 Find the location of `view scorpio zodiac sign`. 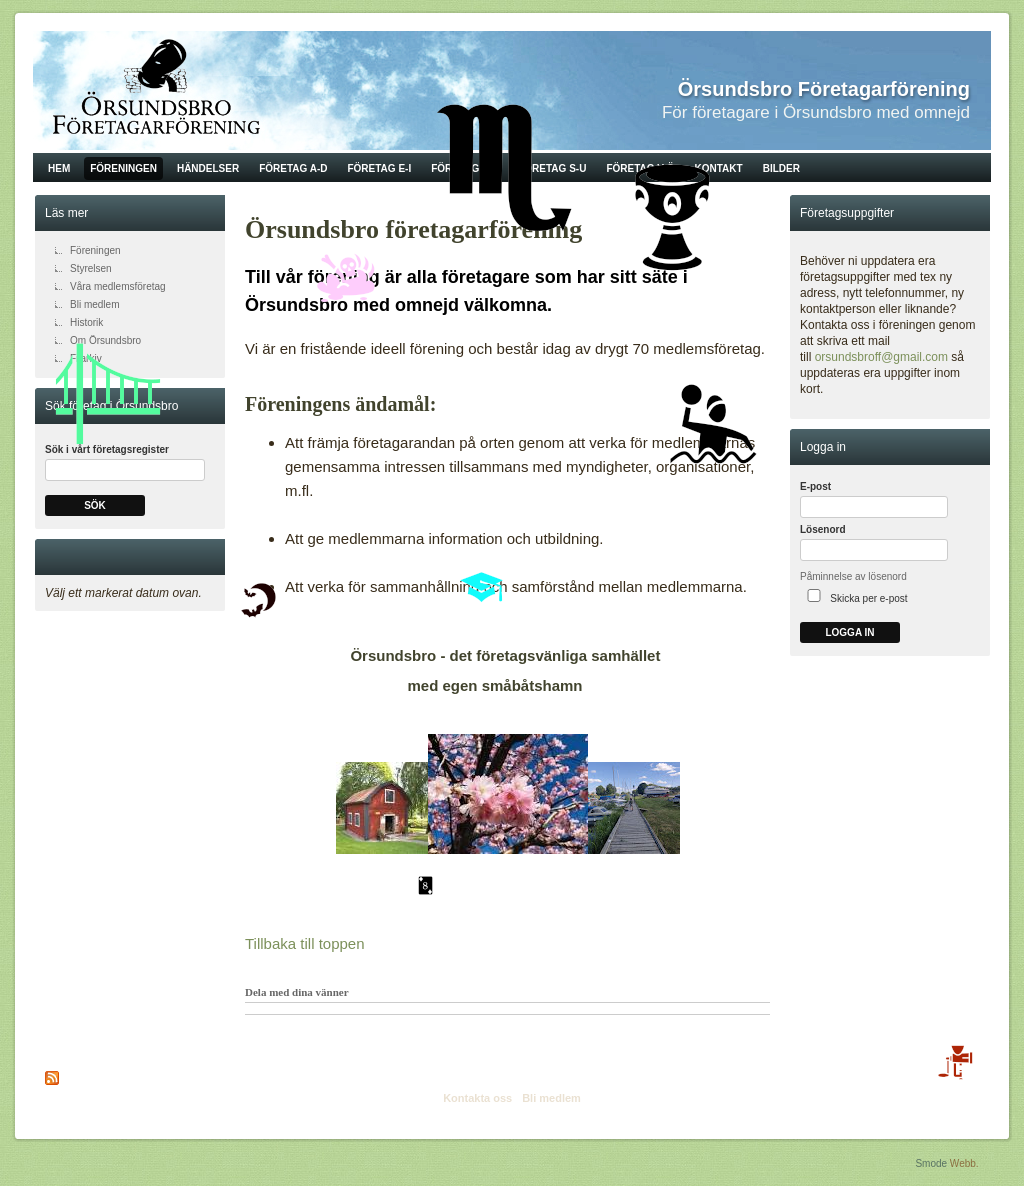

view scorpio zodiac sign is located at coordinates (504, 170).